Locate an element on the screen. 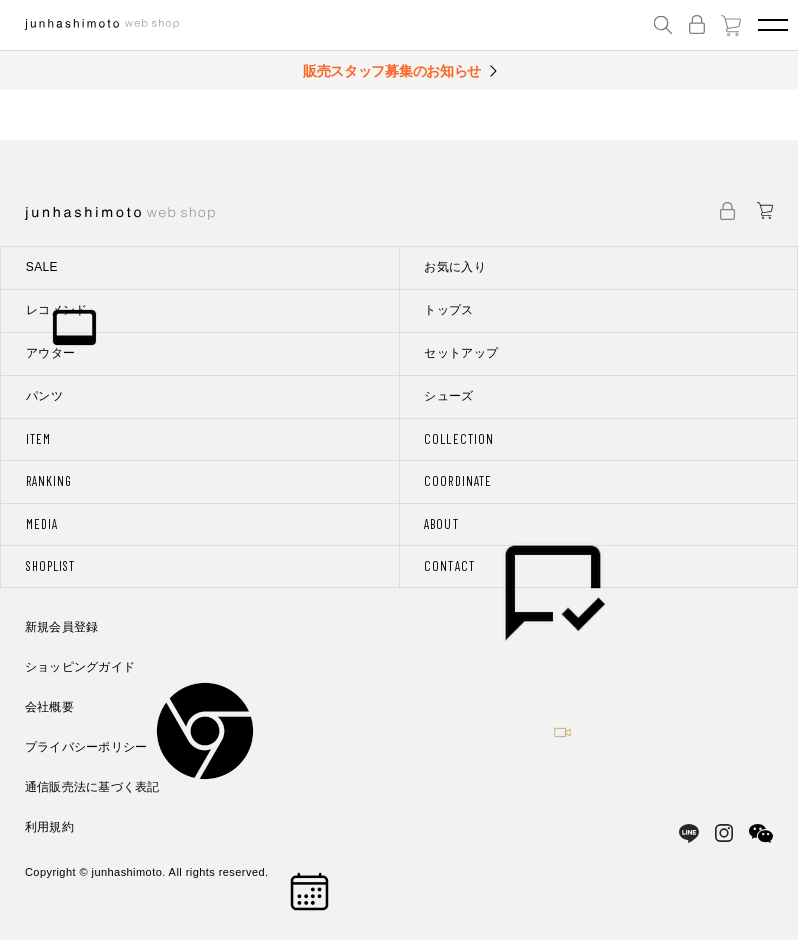 The width and height of the screenshot is (798, 940). start video recording is located at coordinates (562, 732).